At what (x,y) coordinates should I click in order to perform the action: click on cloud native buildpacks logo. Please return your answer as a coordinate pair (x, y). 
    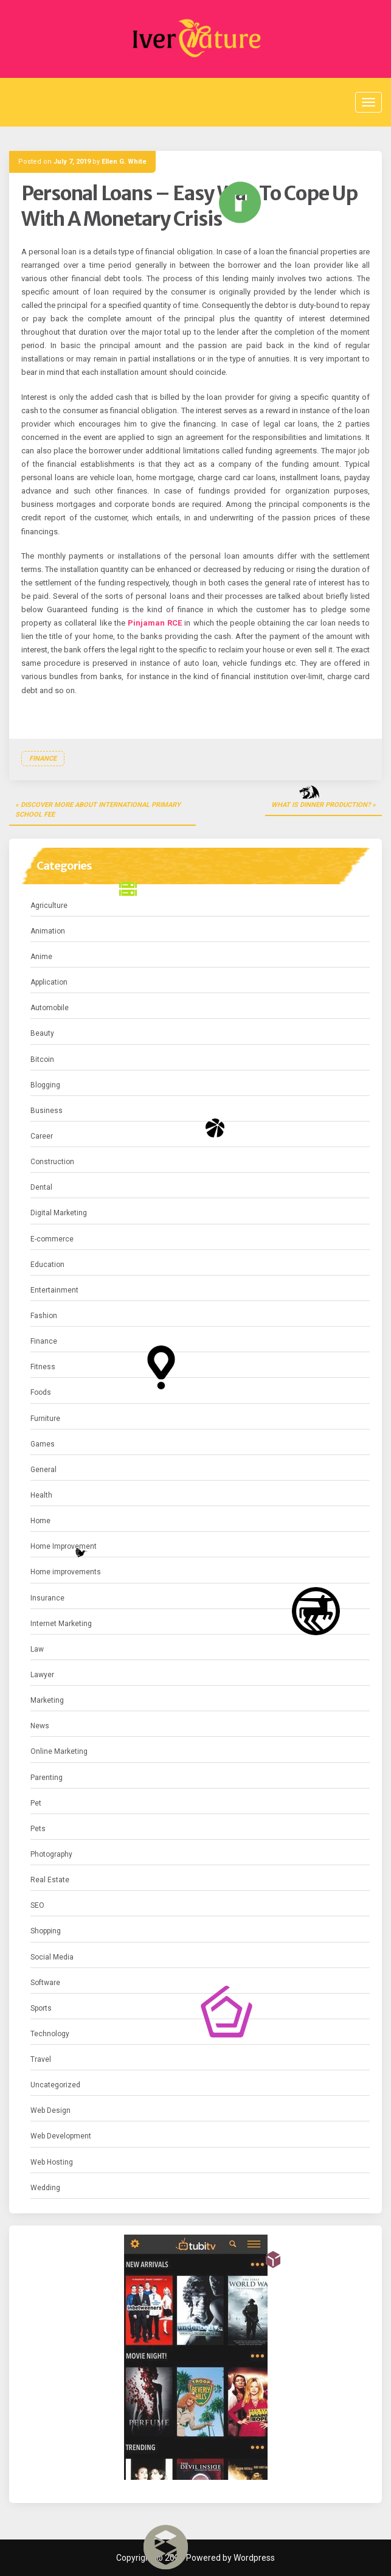
    Looking at the image, I should click on (215, 1128).